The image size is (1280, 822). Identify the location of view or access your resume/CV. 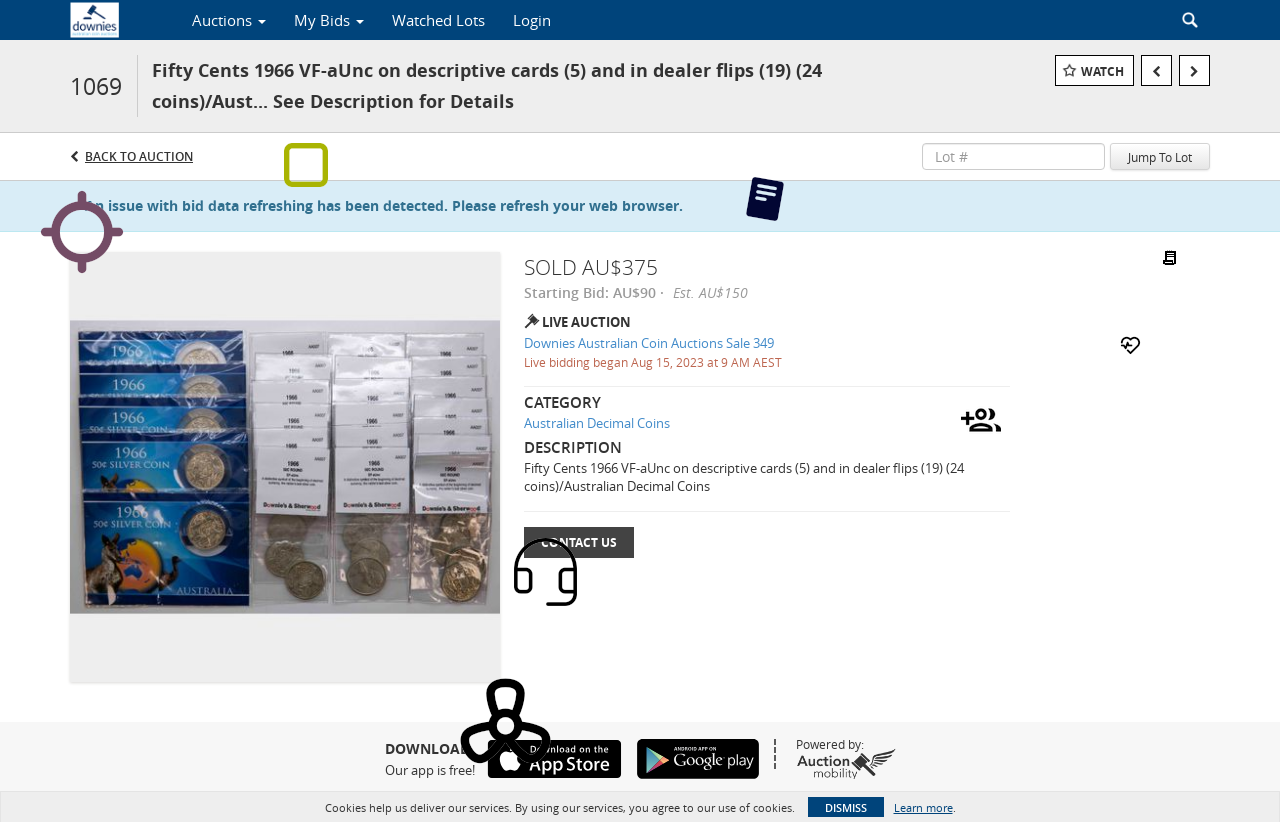
(765, 199).